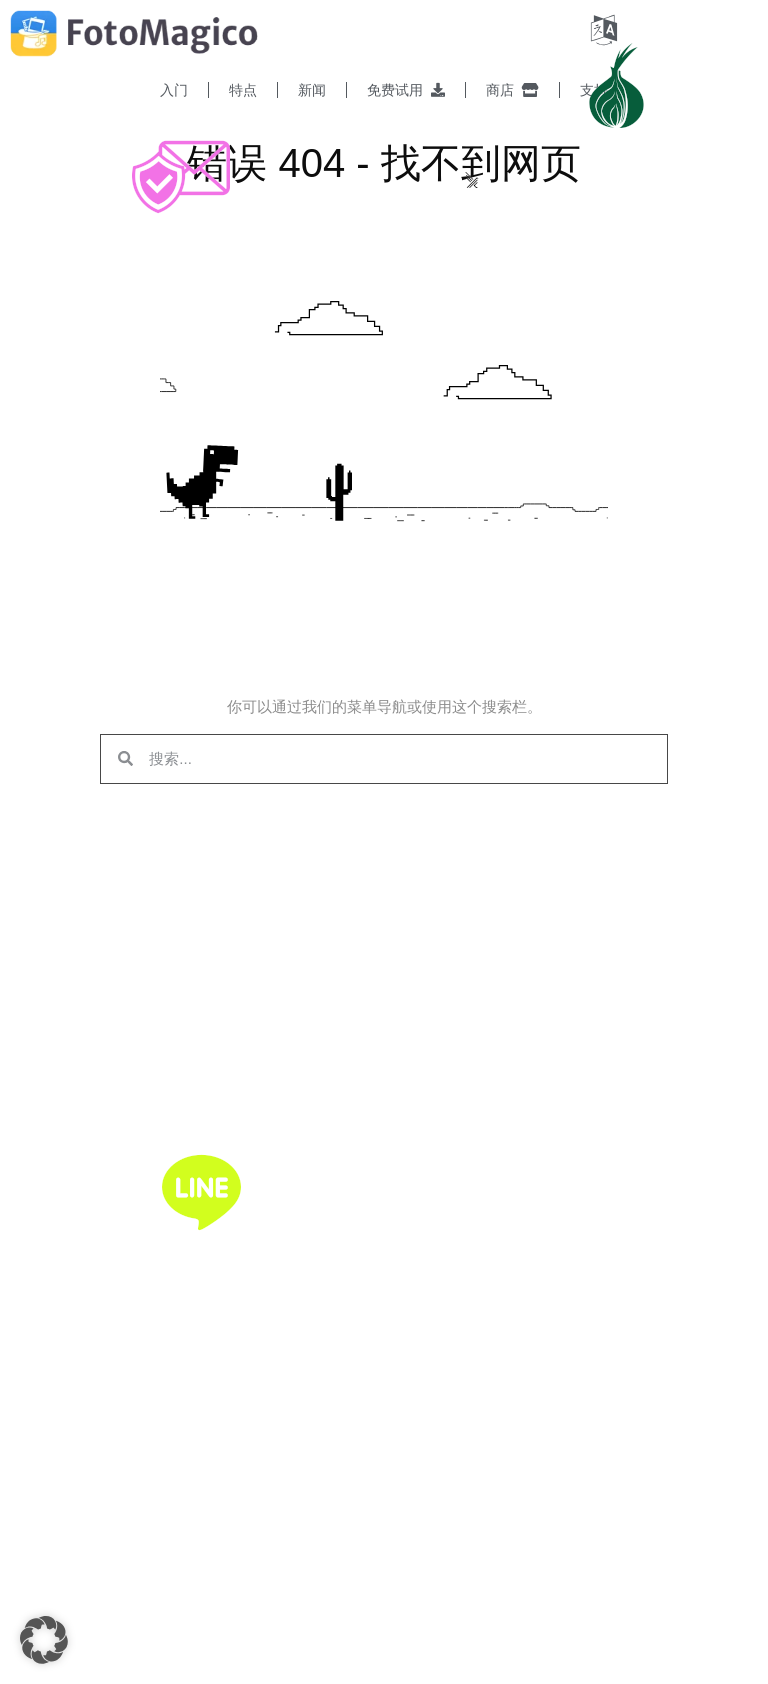  What do you see at coordinates (201, 1192) in the screenshot?
I see `open LINE messaging app` at bounding box center [201, 1192].